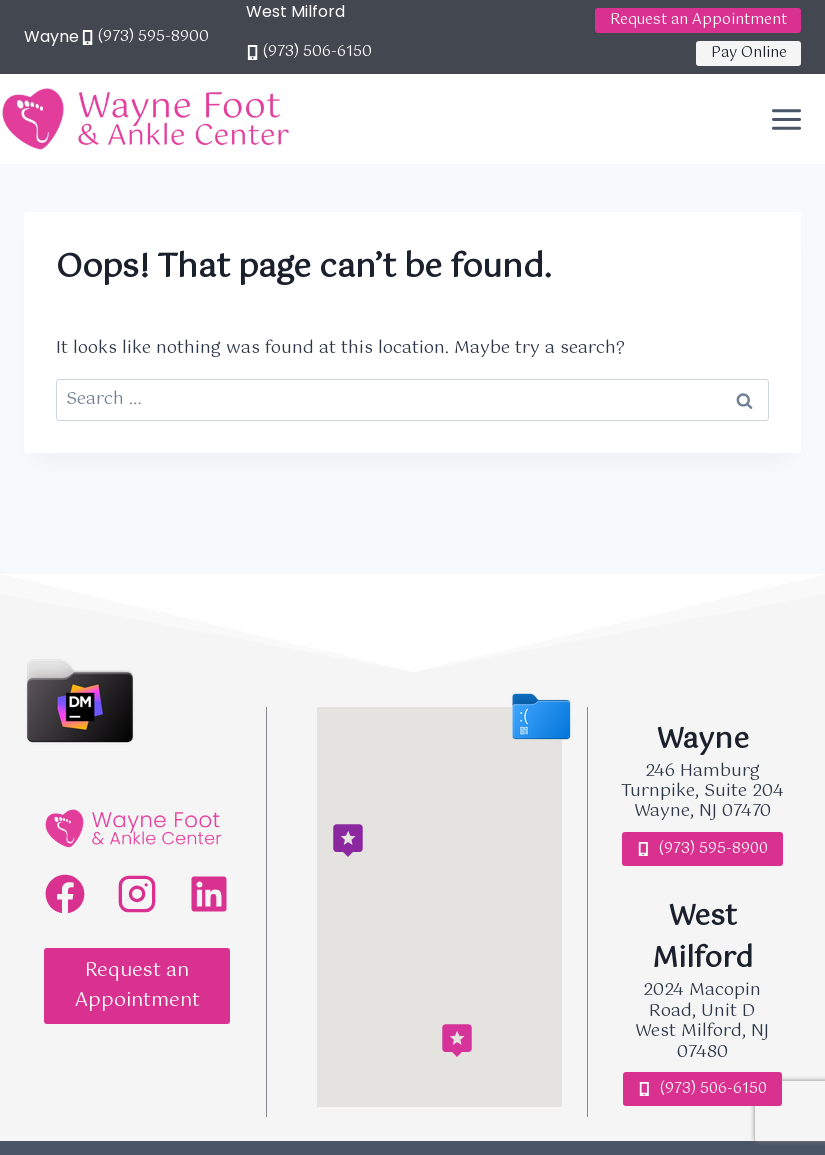 Image resolution: width=825 pixels, height=1155 pixels. What do you see at coordinates (79, 703) in the screenshot?
I see `open JetBrains dotMemory project folder` at bounding box center [79, 703].